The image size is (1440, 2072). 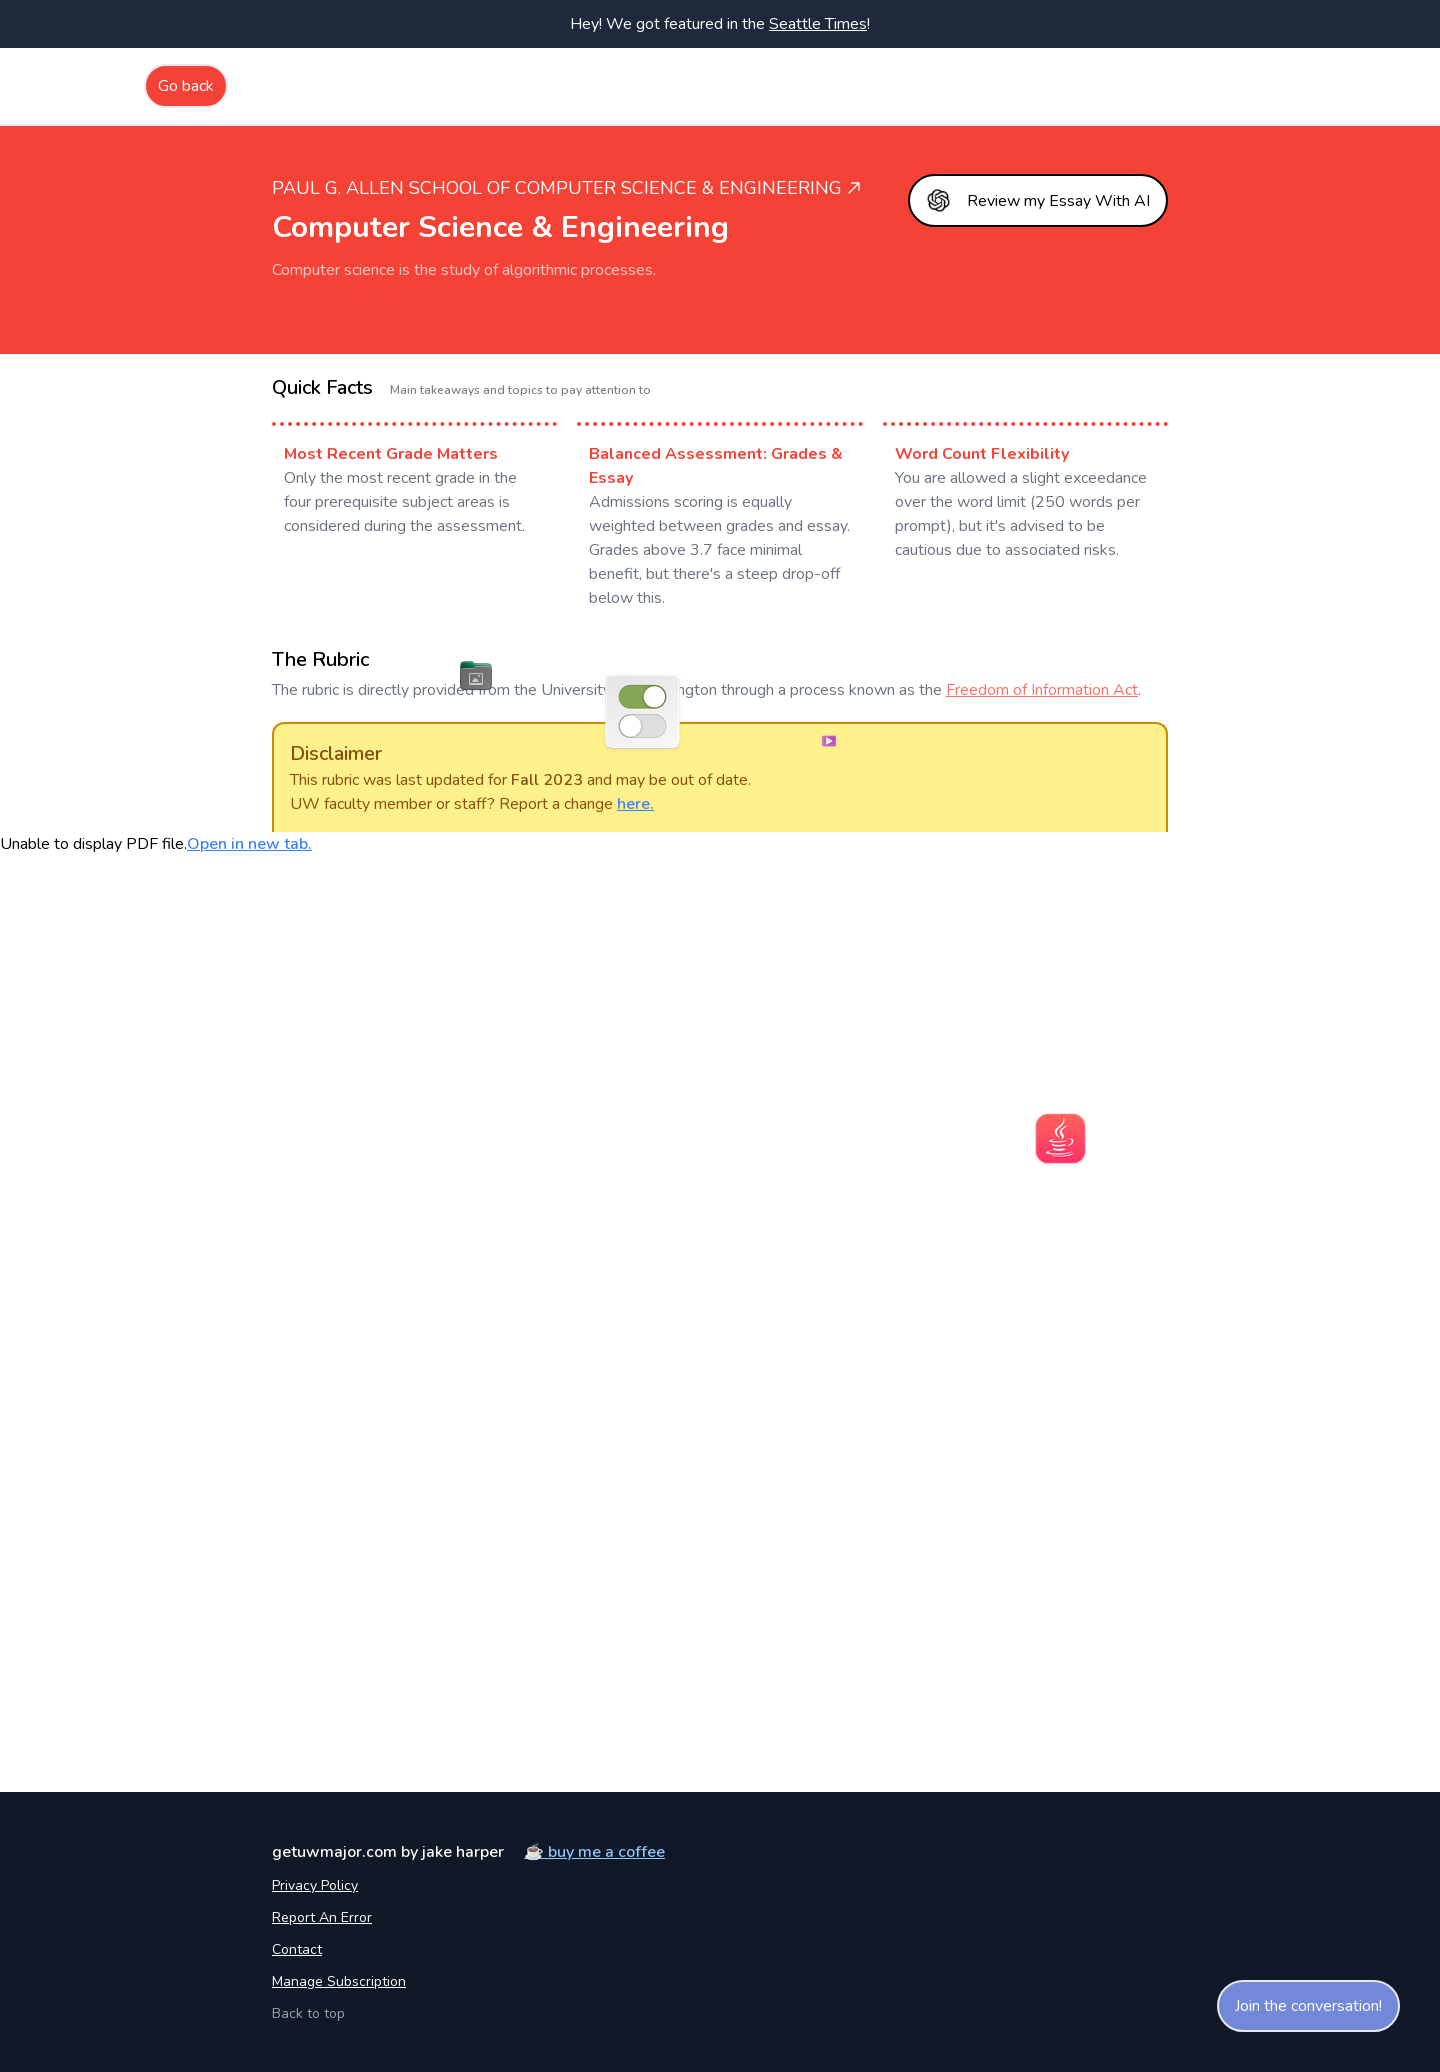 I want to click on open the video player app, so click(x=829, y=741).